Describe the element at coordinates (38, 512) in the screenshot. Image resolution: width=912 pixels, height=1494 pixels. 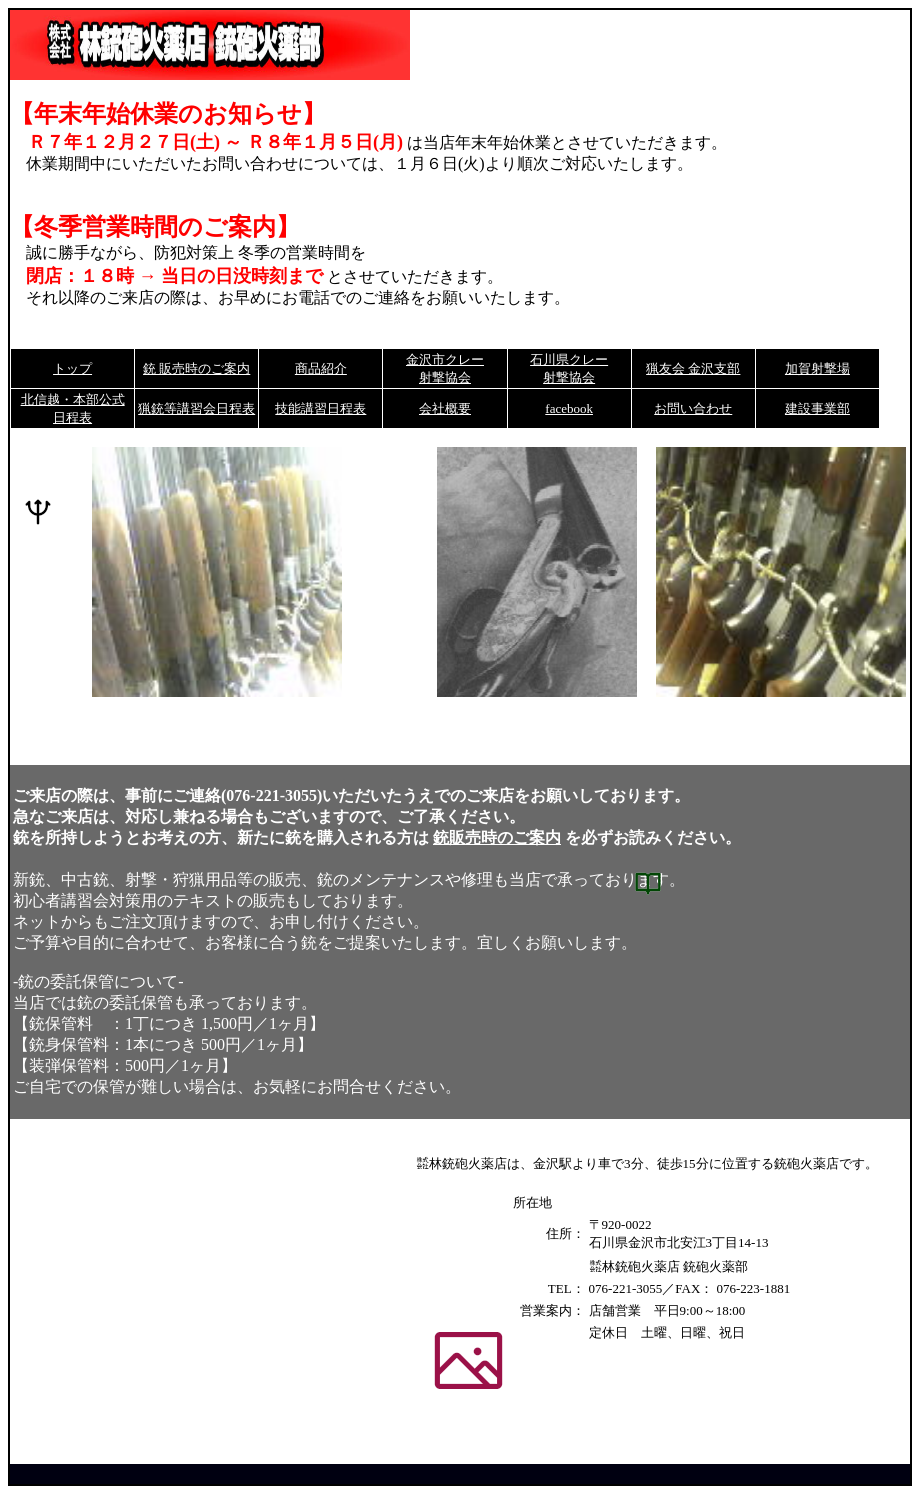
I see `neptune or poseidon symbol in astrology or mythology app` at that location.